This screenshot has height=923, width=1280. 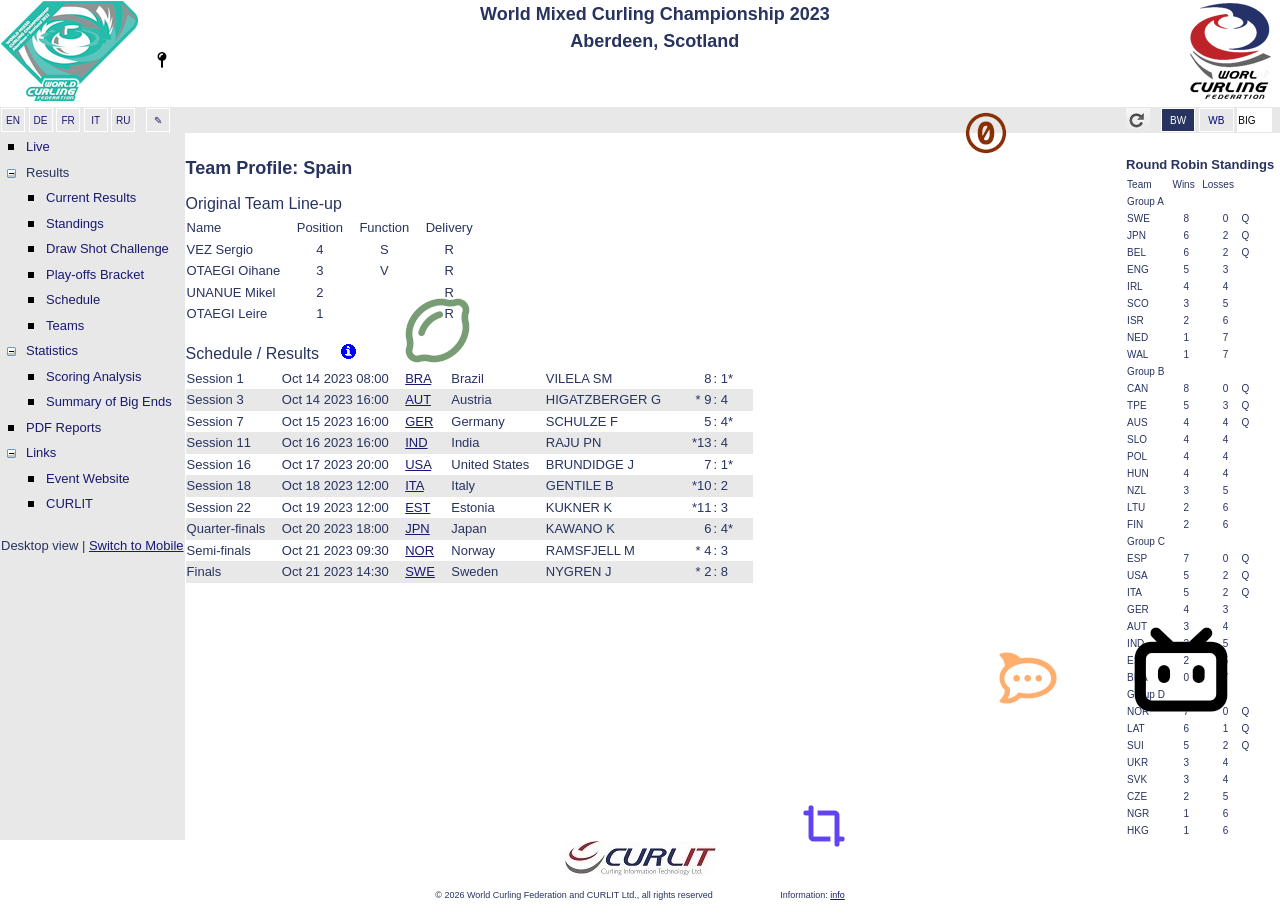 What do you see at coordinates (1181, 674) in the screenshot?
I see `open bilibili app` at bounding box center [1181, 674].